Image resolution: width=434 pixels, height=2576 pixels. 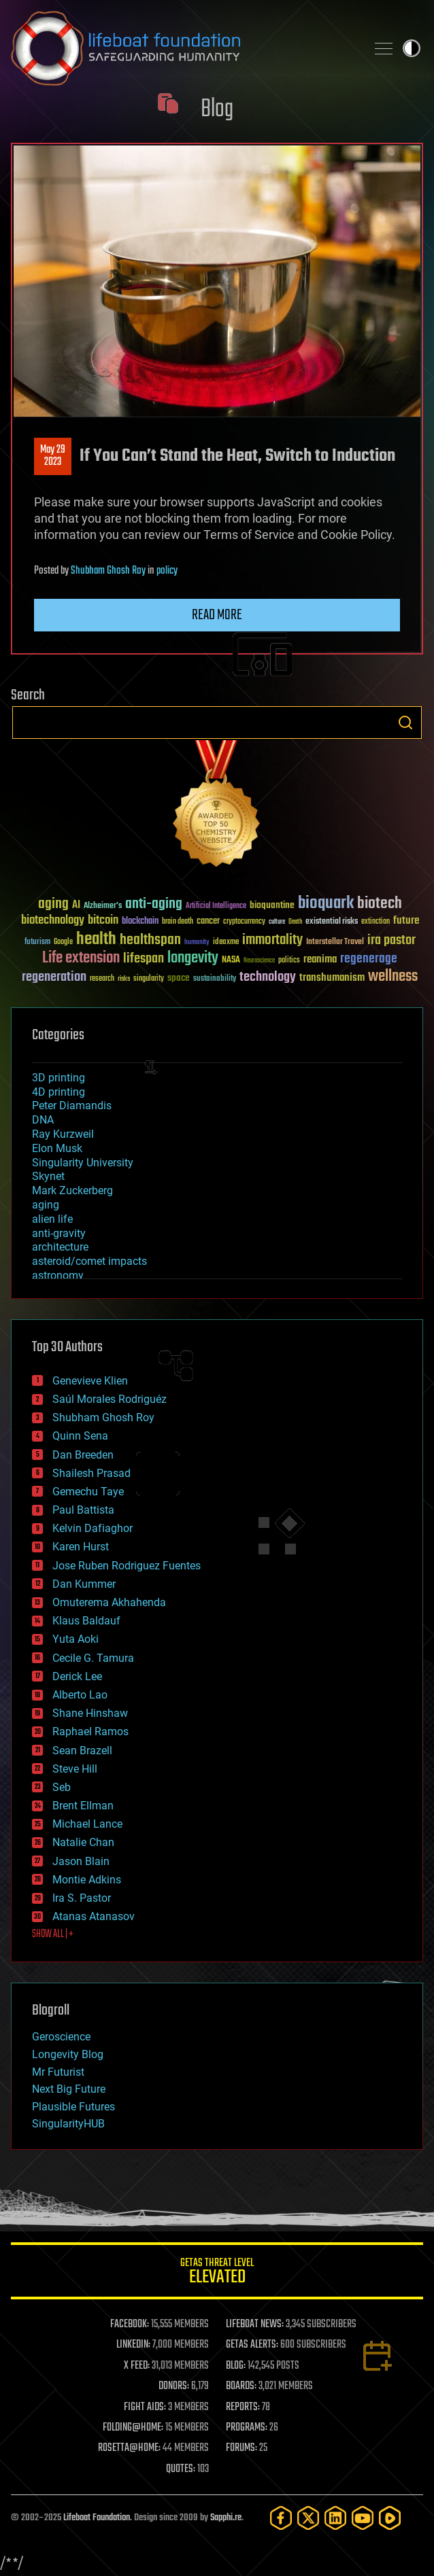 I want to click on view event details or notes, so click(x=158, y=1474).